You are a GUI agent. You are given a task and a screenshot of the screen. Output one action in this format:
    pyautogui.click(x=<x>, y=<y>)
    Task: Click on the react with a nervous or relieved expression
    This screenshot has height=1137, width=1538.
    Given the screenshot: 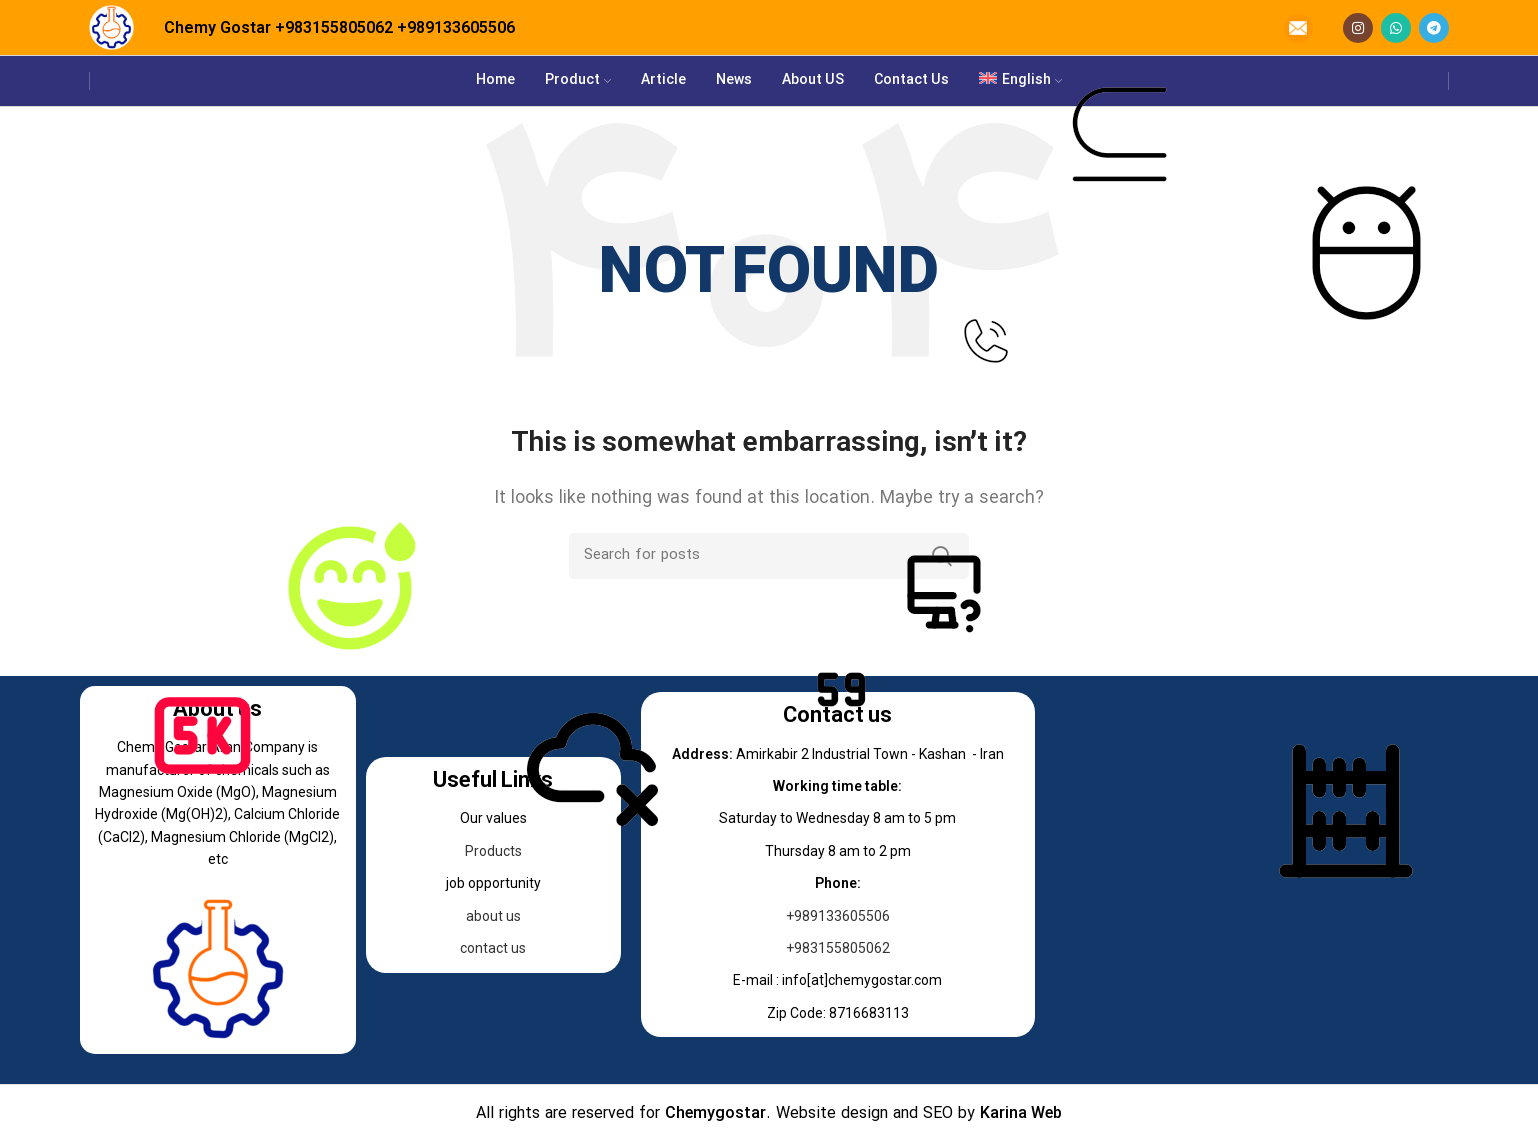 What is the action you would take?
    pyautogui.click(x=350, y=588)
    